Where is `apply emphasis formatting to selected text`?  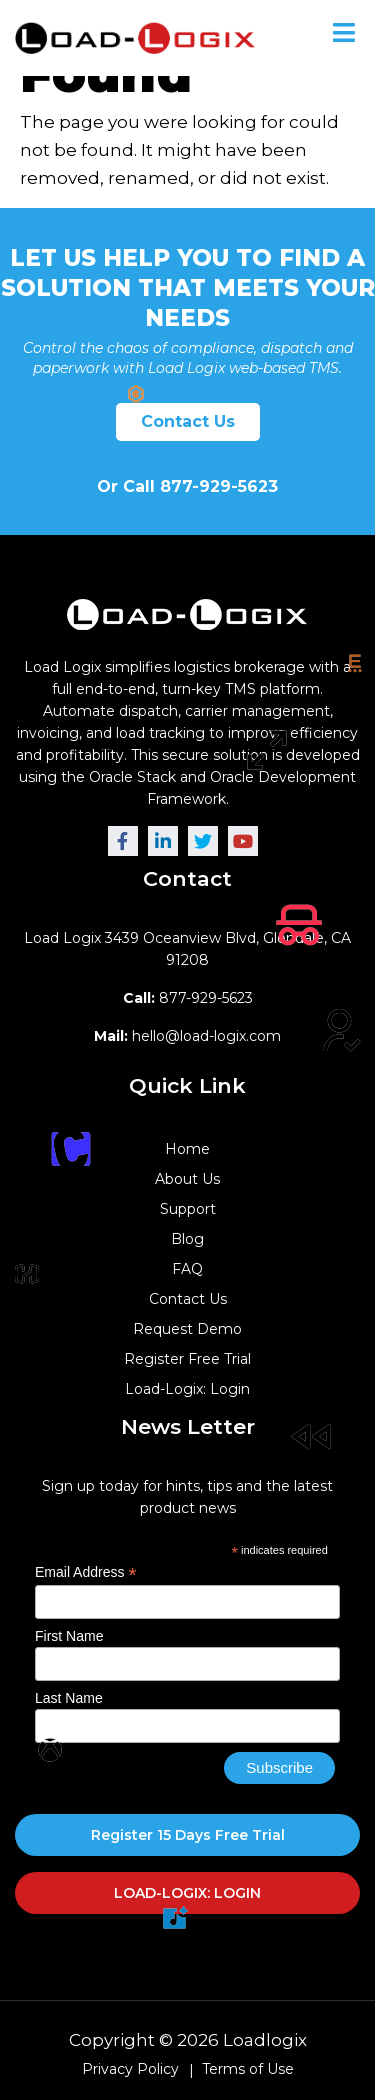
apply emphasis formatting to selected text is located at coordinates (355, 663).